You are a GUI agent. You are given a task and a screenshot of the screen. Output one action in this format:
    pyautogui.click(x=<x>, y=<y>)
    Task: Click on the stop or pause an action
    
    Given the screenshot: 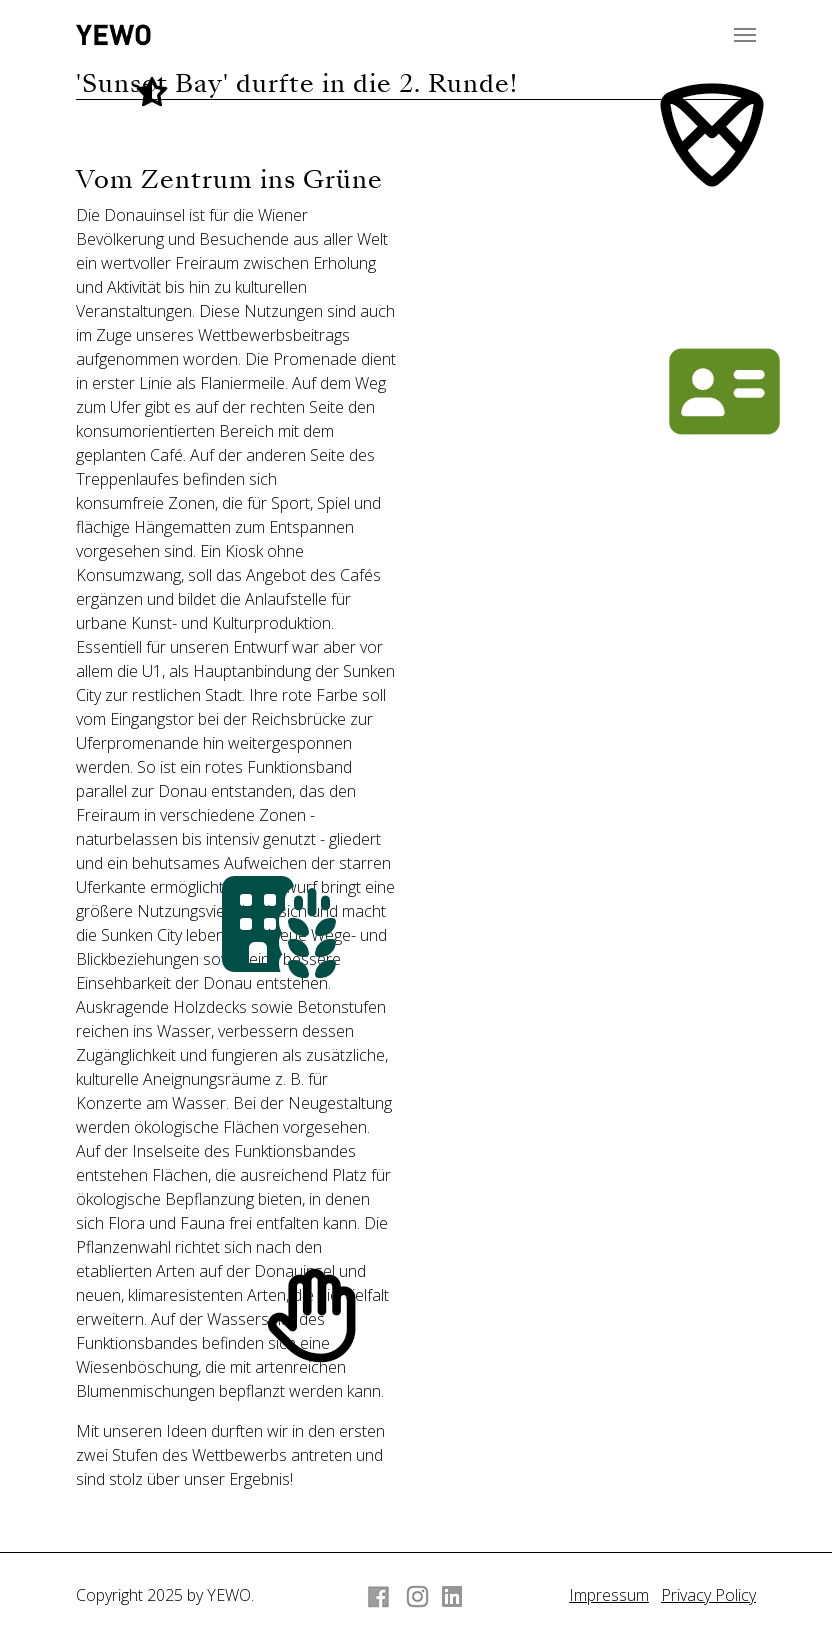 What is the action you would take?
    pyautogui.click(x=314, y=1315)
    